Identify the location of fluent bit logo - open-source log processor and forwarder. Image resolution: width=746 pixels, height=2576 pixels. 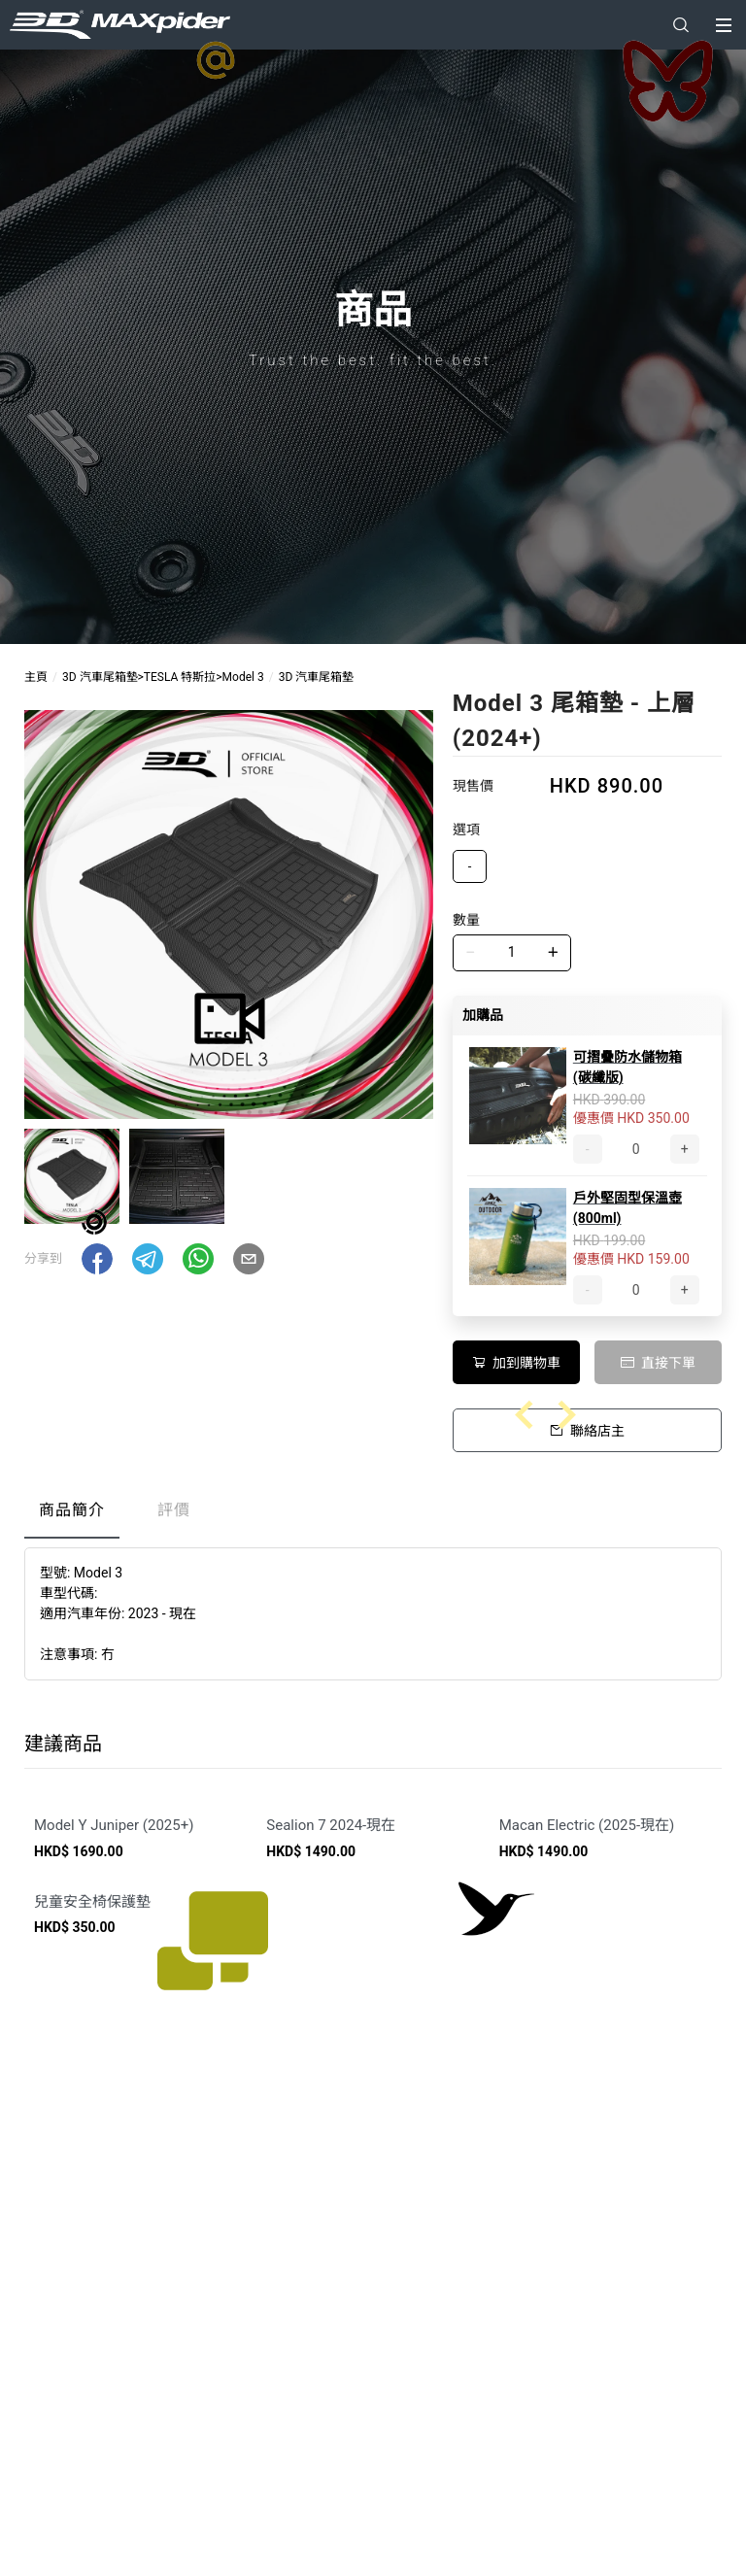
(496, 1909).